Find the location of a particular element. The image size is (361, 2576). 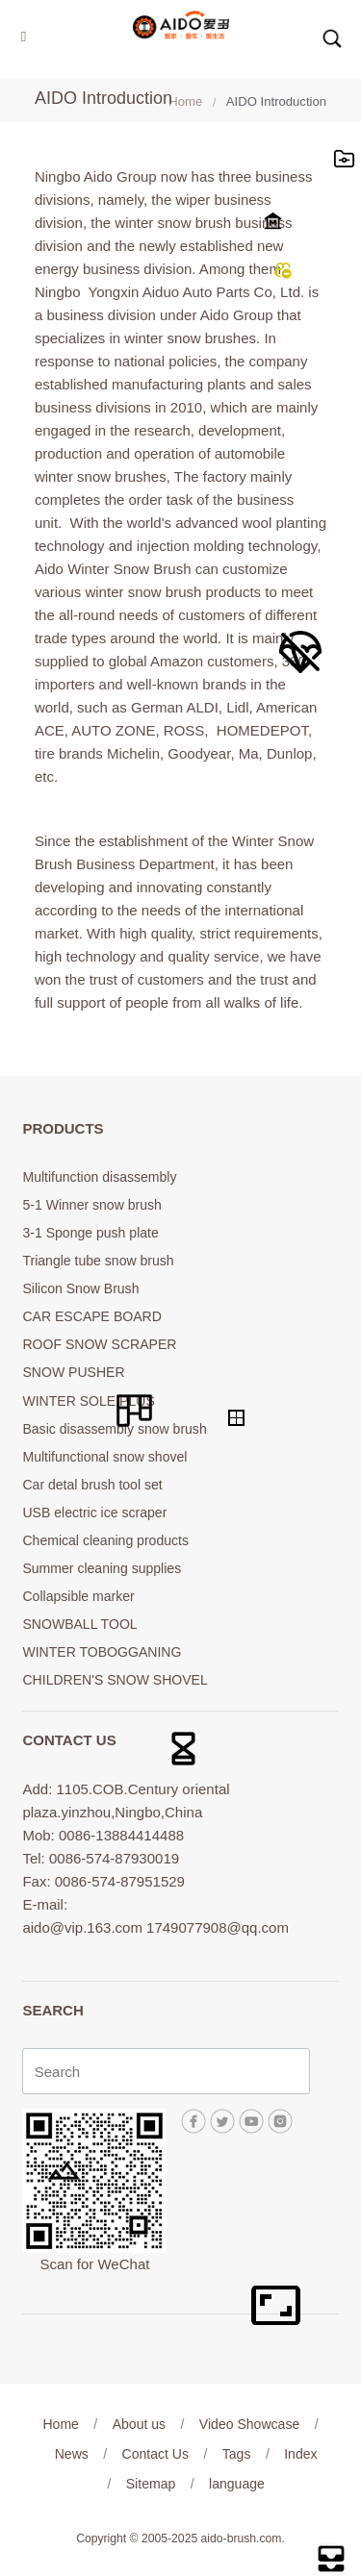

access git repository folder is located at coordinates (344, 159).